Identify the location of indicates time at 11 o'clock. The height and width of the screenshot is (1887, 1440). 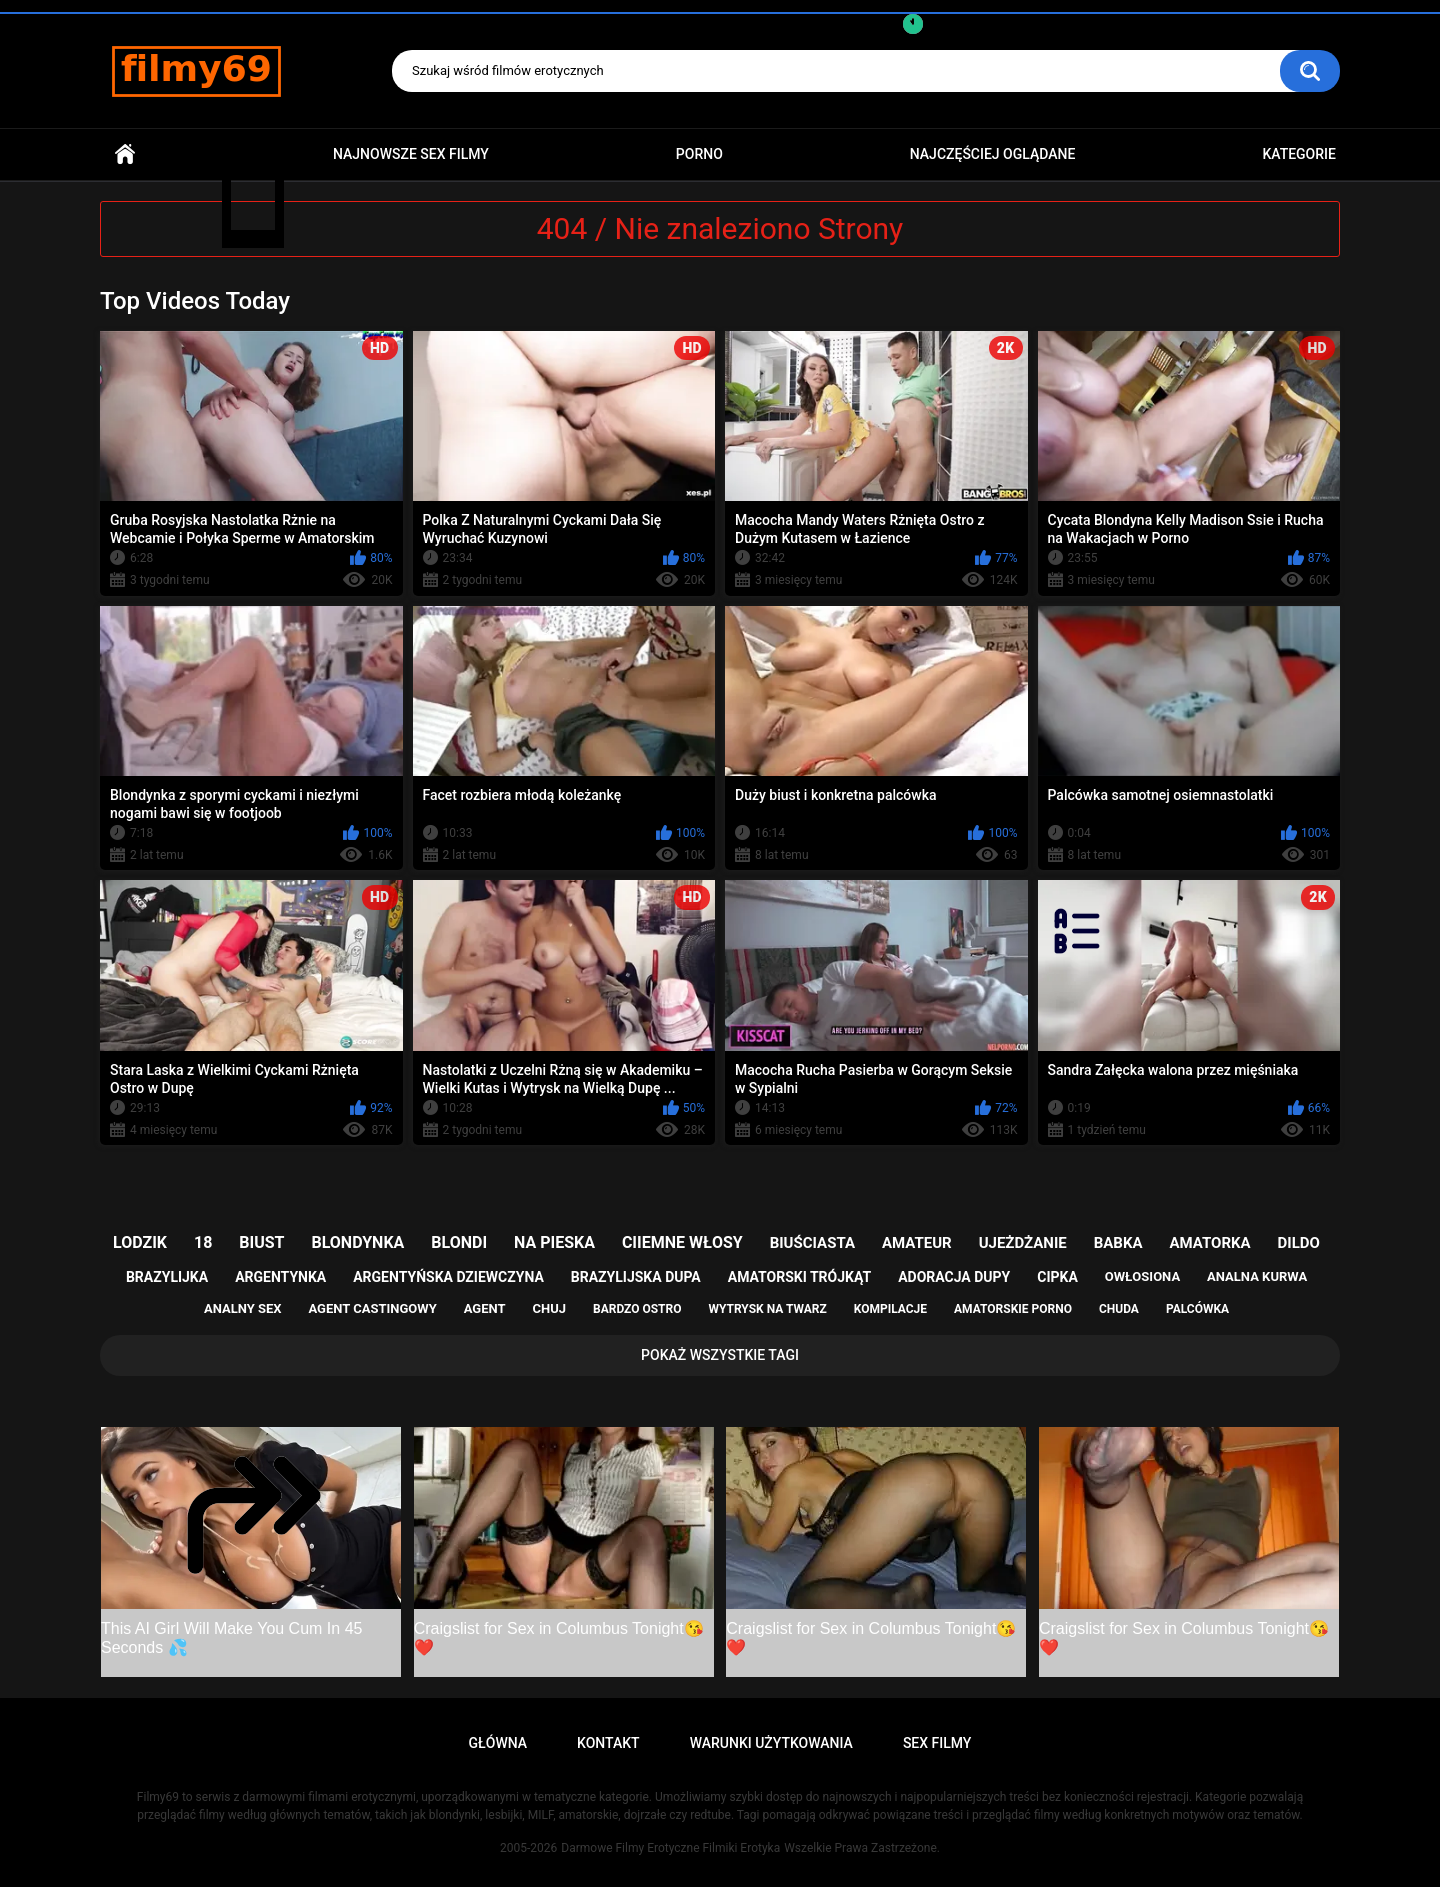
(913, 24).